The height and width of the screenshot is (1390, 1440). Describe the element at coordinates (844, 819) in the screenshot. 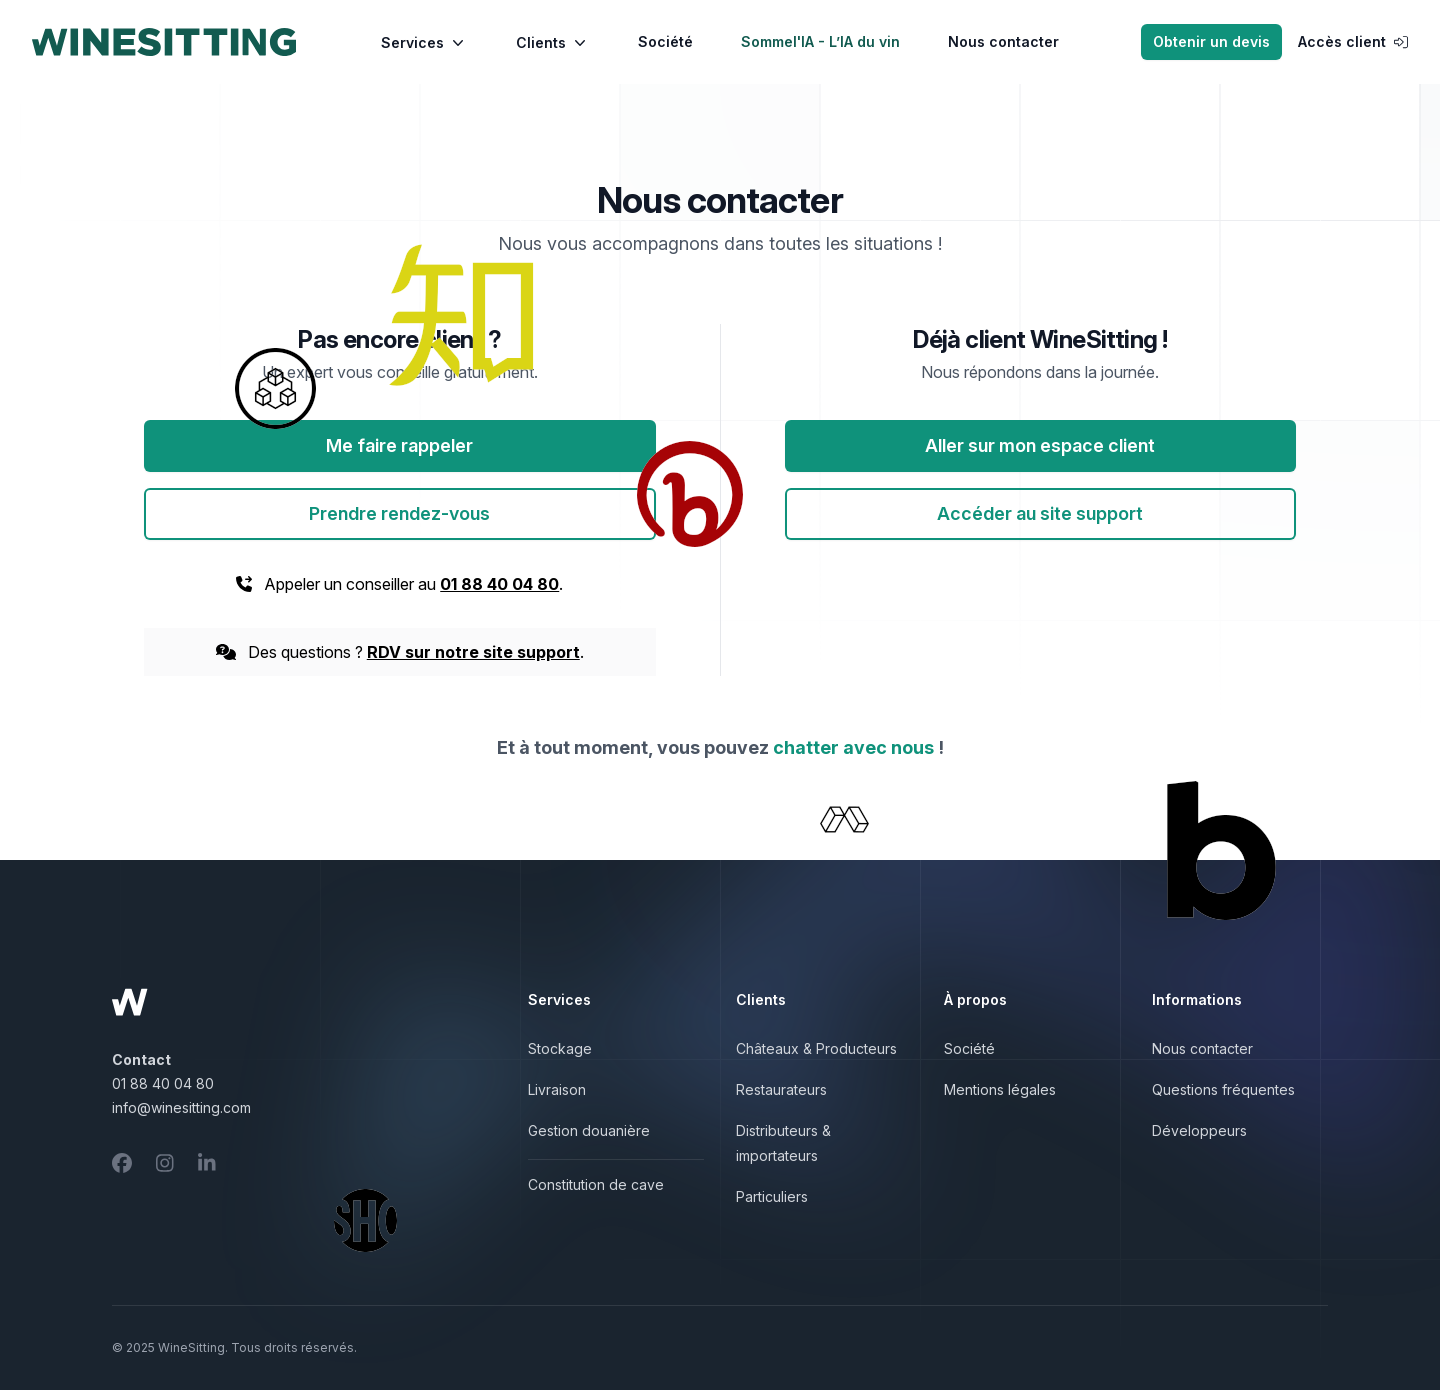

I see `Modal cloud platform logo` at that location.